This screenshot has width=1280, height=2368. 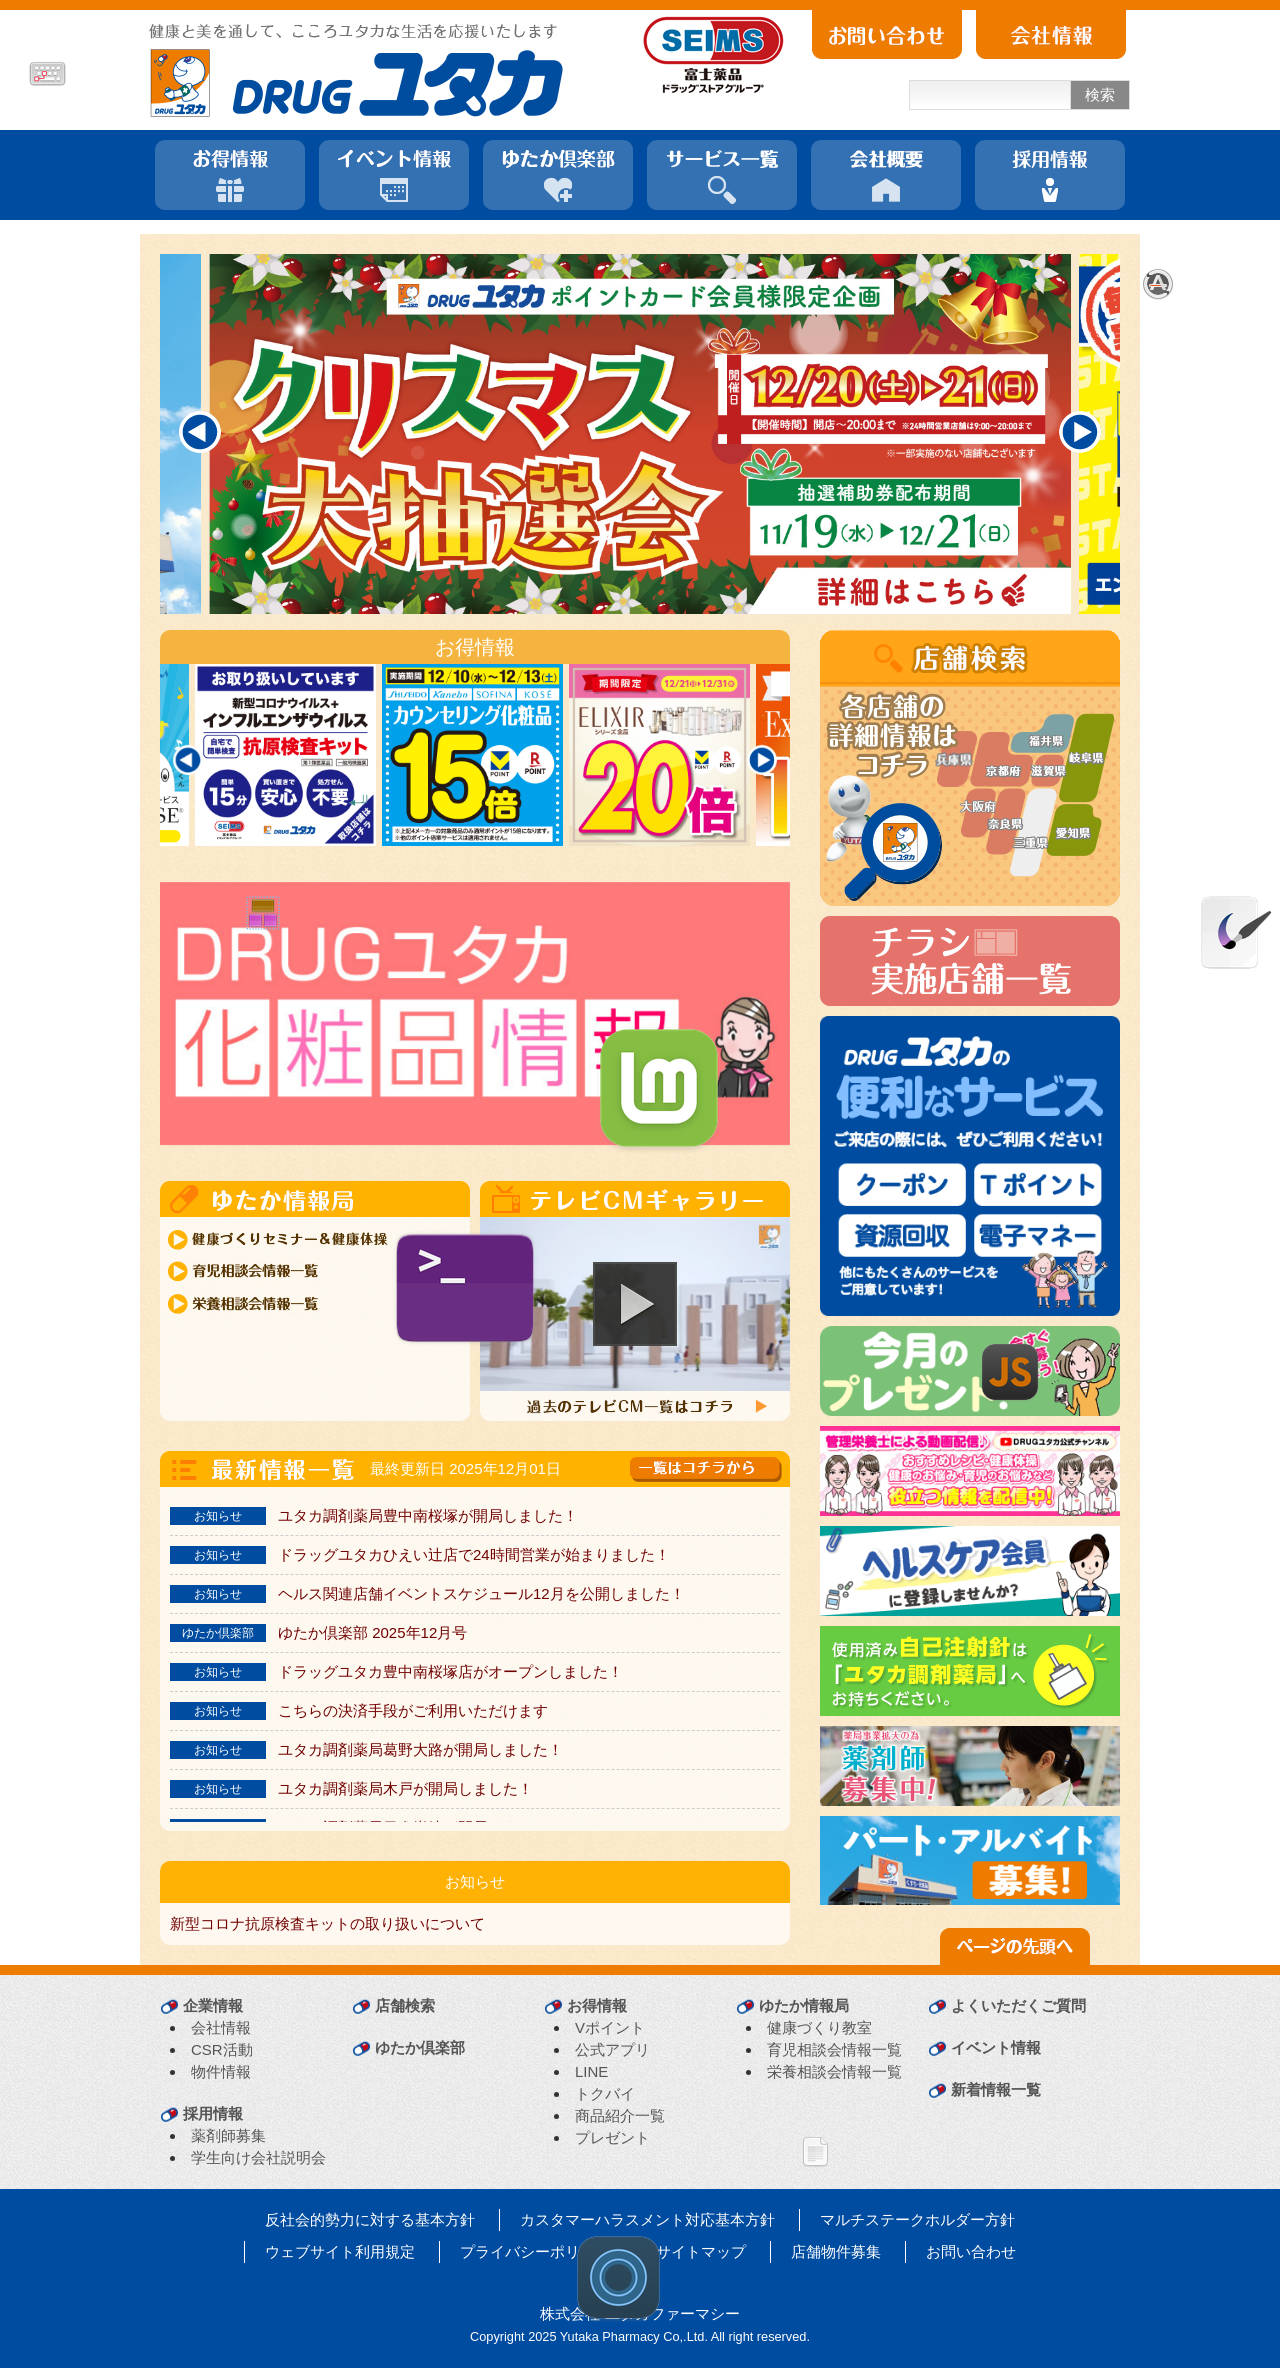 I want to click on check for available software updates, so click(x=1158, y=284).